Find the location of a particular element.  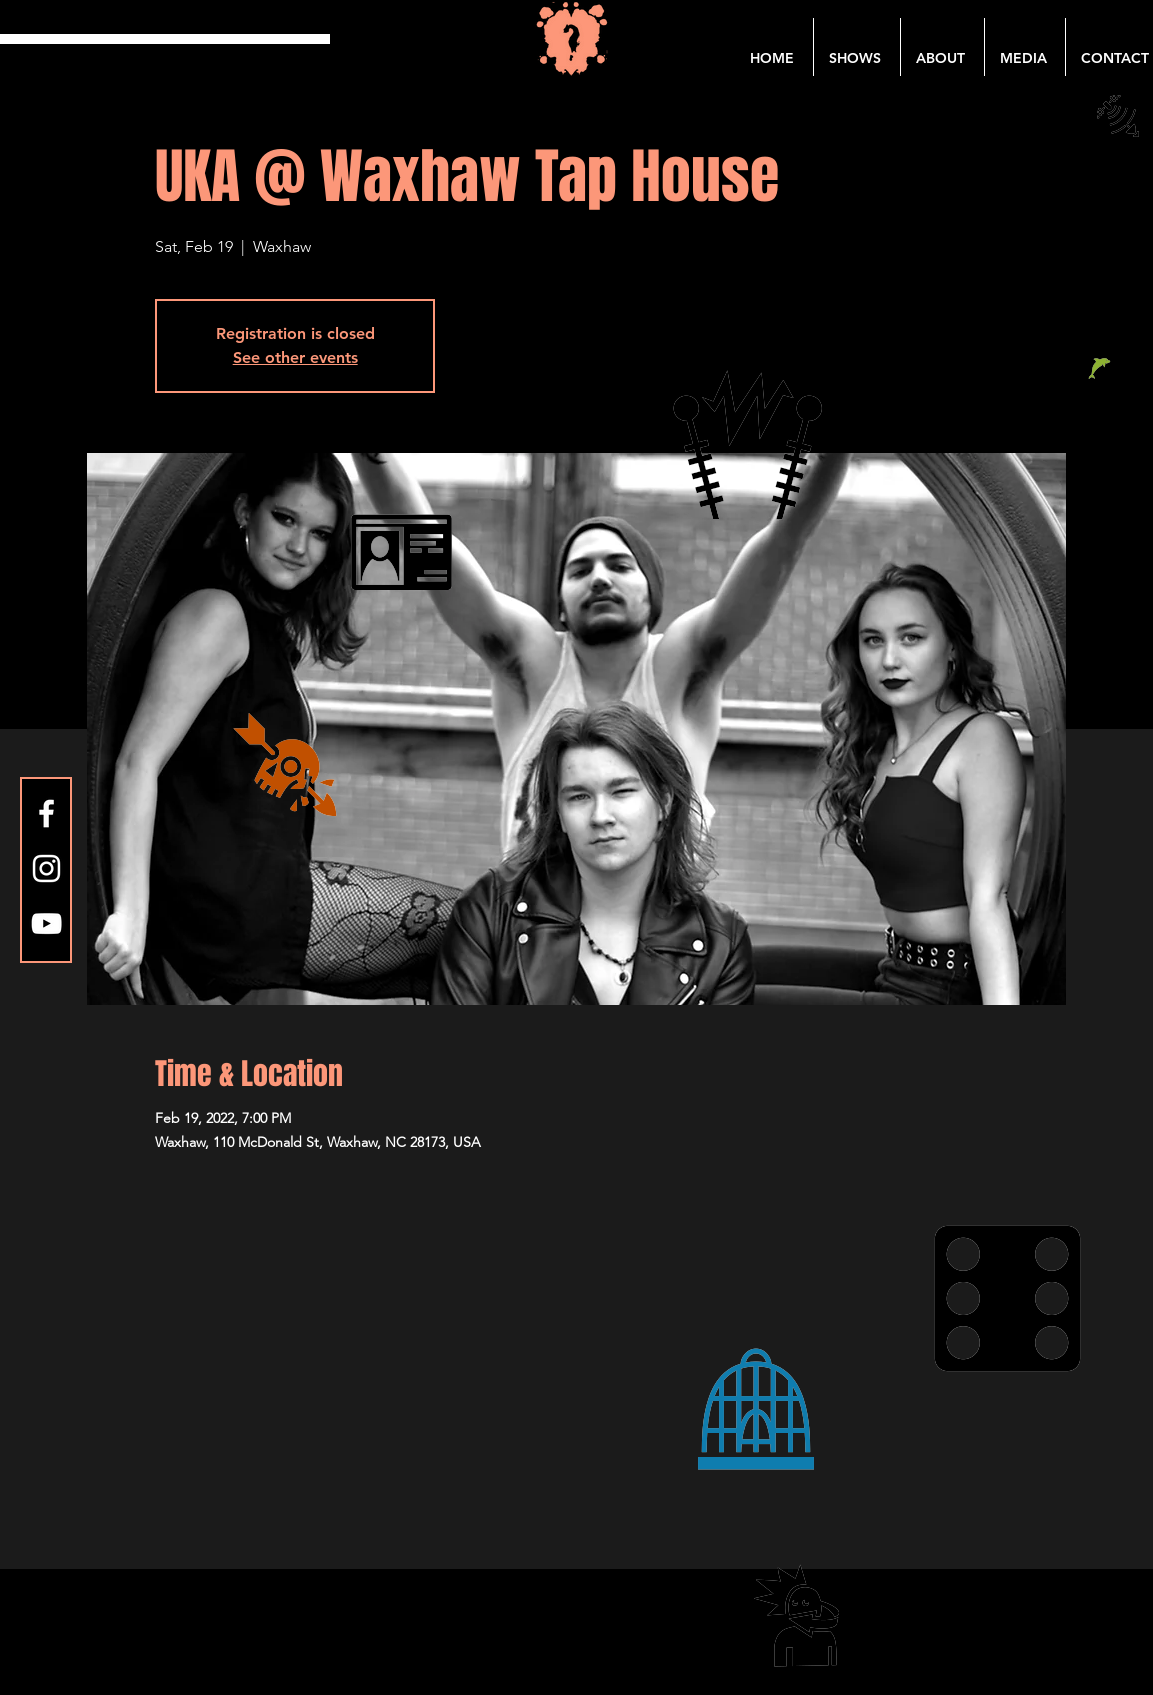

indicates distraction or loss of focus is located at coordinates (796, 1615).